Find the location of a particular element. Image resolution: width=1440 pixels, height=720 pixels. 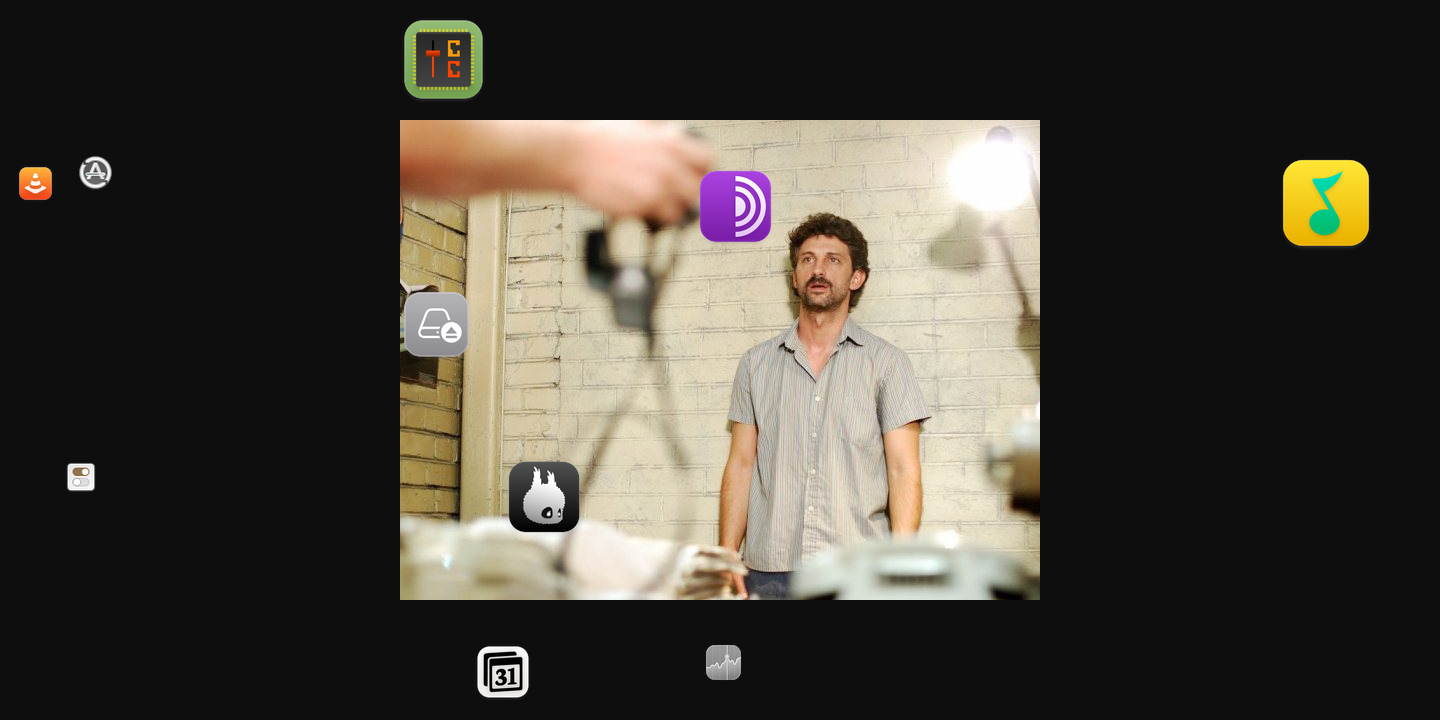

open gnome tweaks to customize system settings is located at coordinates (81, 477).